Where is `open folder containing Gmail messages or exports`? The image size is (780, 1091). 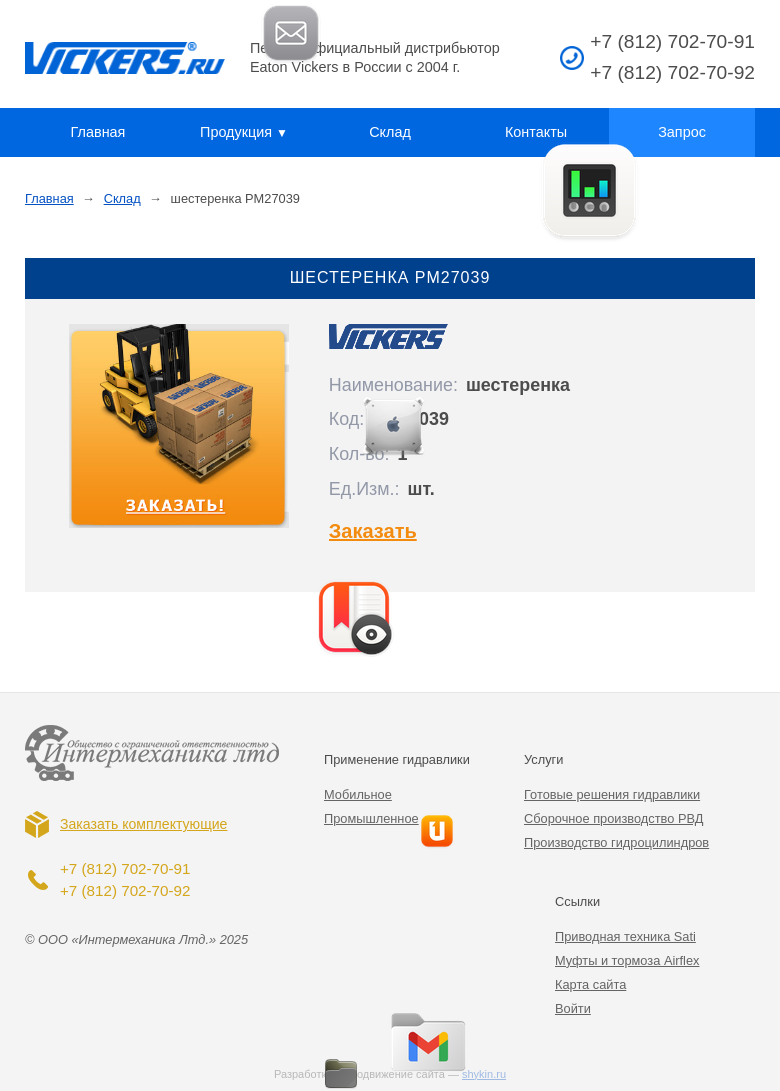 open folder containing Gmail messages or exports is located at coordinates (428, 1044).